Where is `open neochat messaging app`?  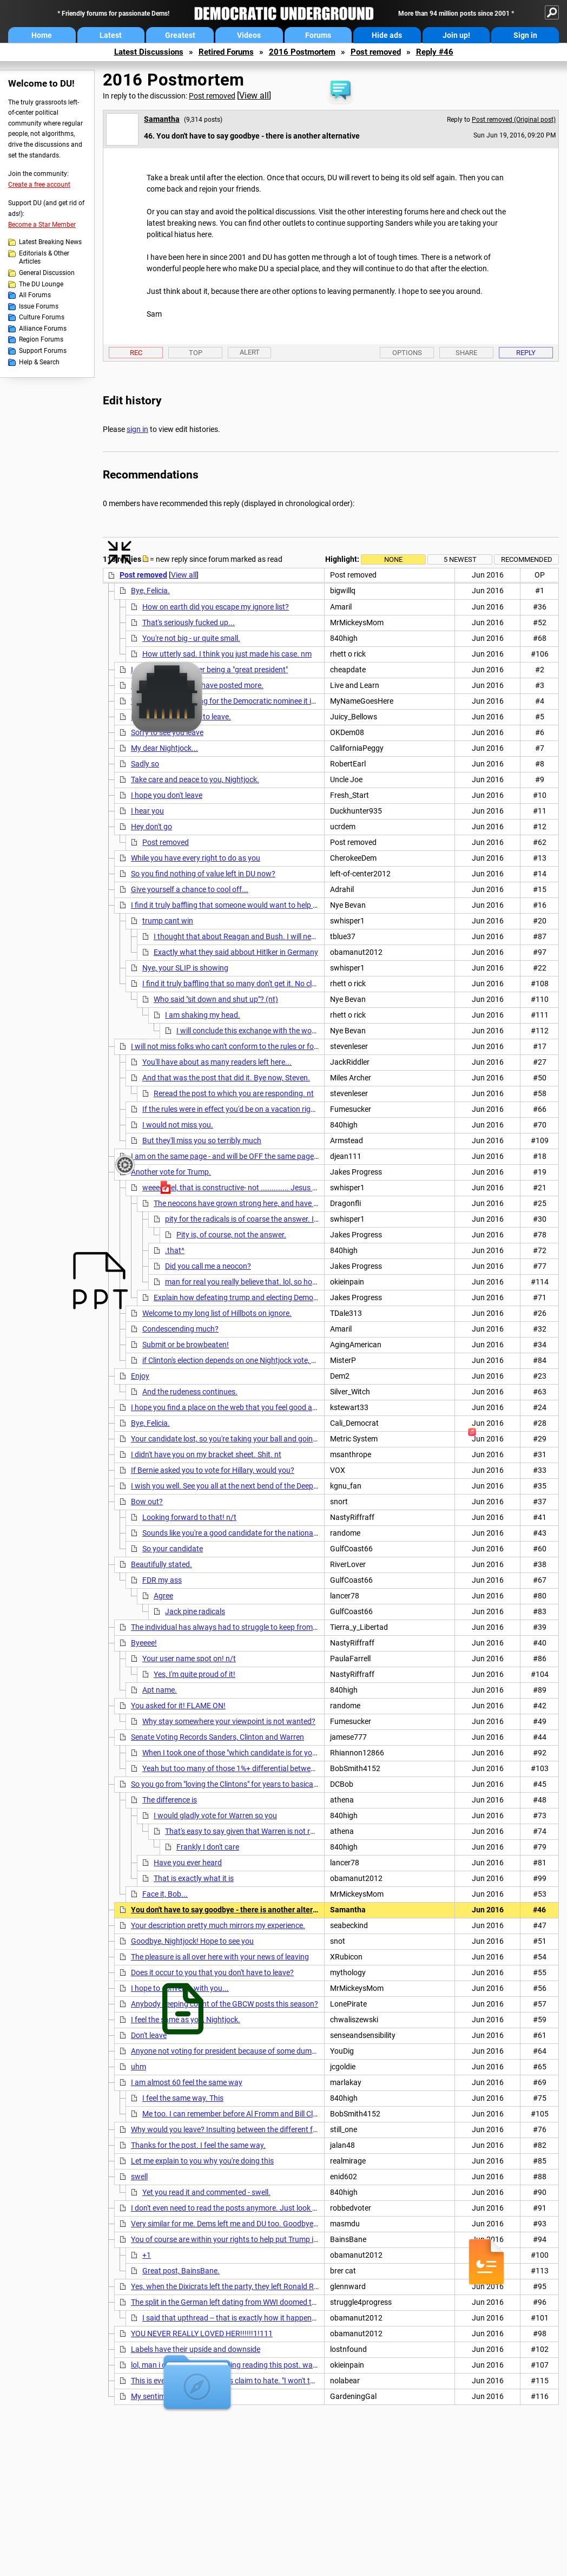
open neochat messaging app is located at coordinates (340, 90).